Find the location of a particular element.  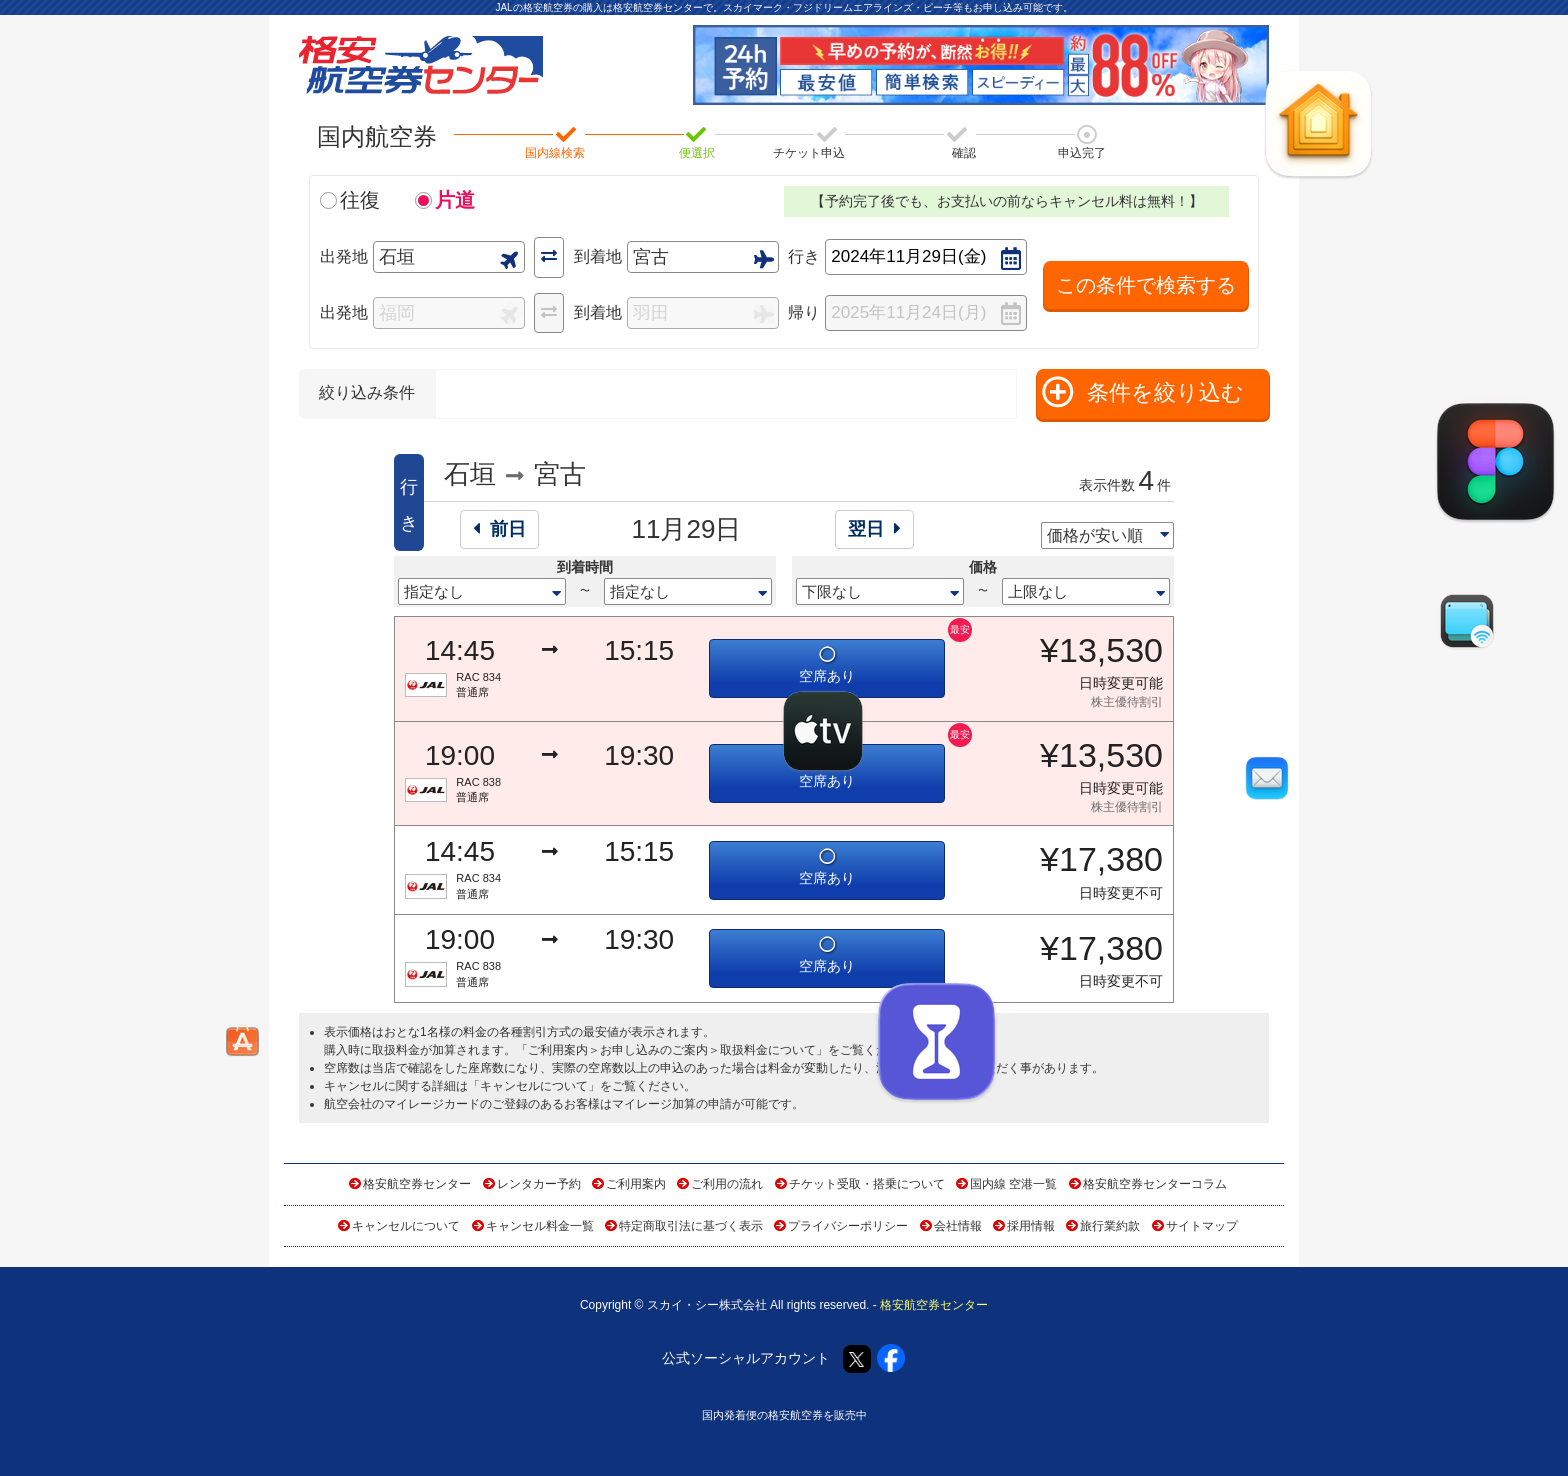

open the Mail app is located at coordinates (1267, 778).